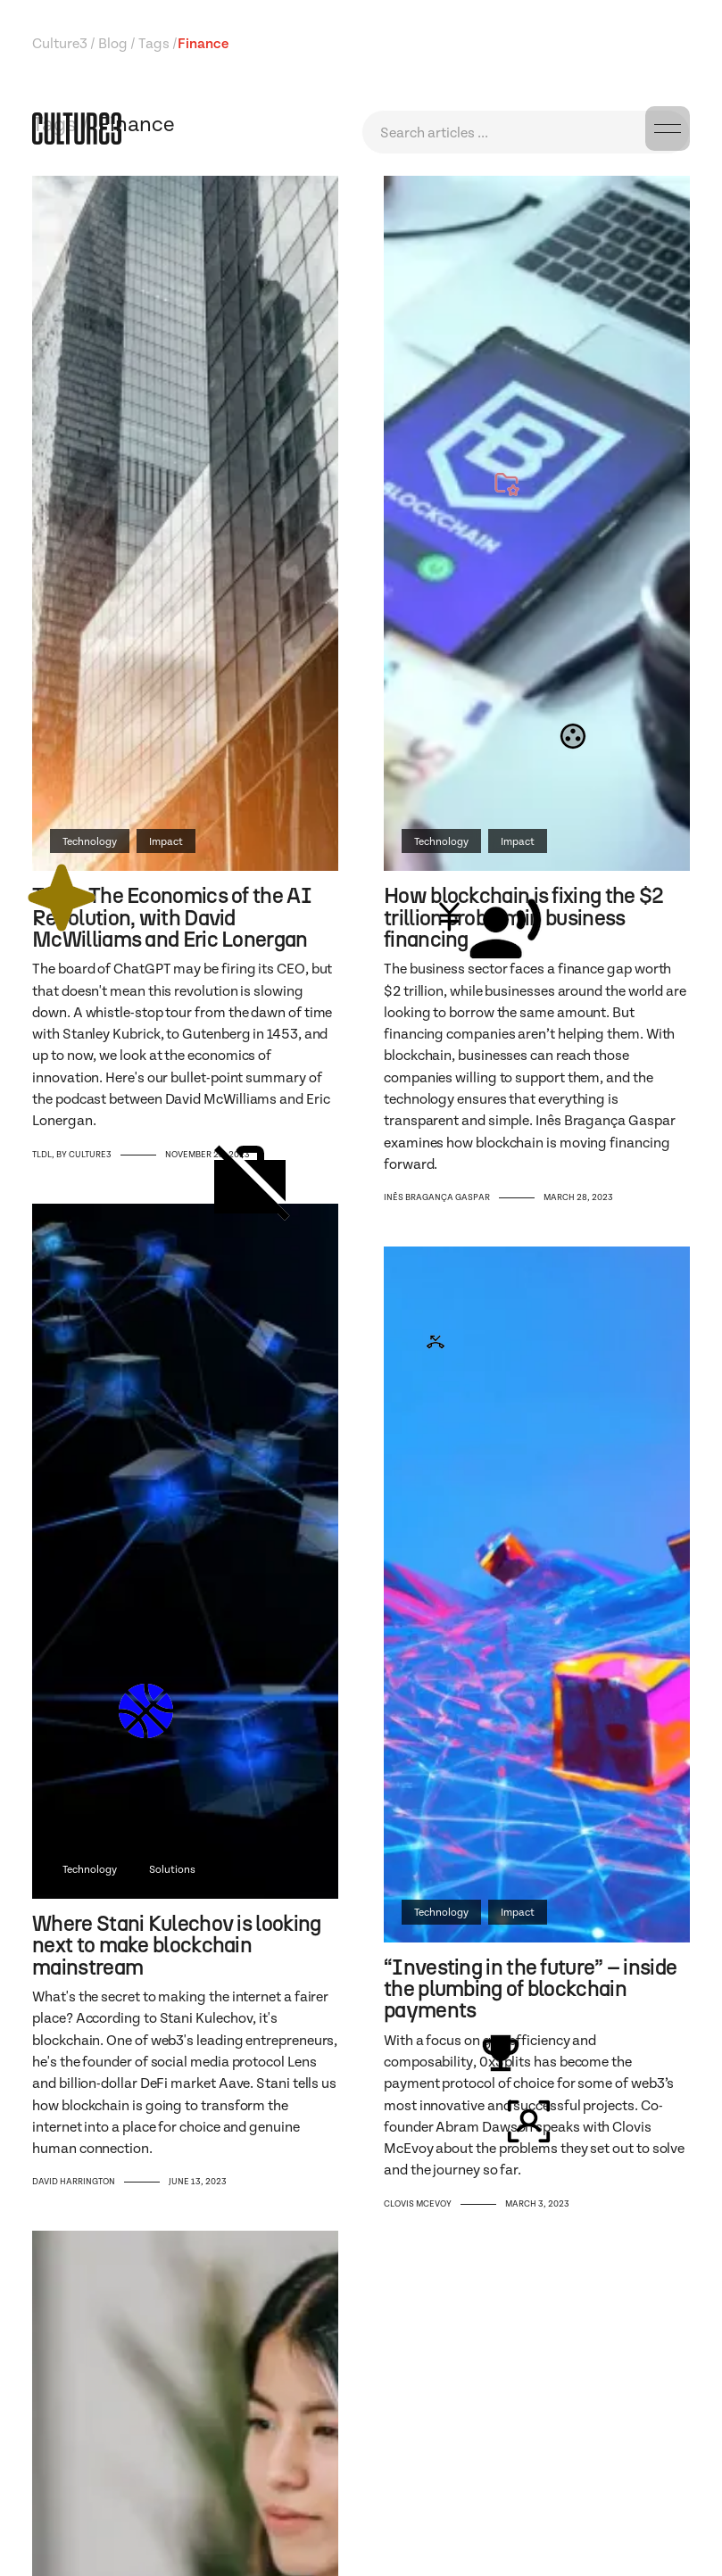 This screenshot has height=2576, width=722. Describe the element at coordinates (449, 916) in the screenshot. I see `view prices in japanese yen` at that location.